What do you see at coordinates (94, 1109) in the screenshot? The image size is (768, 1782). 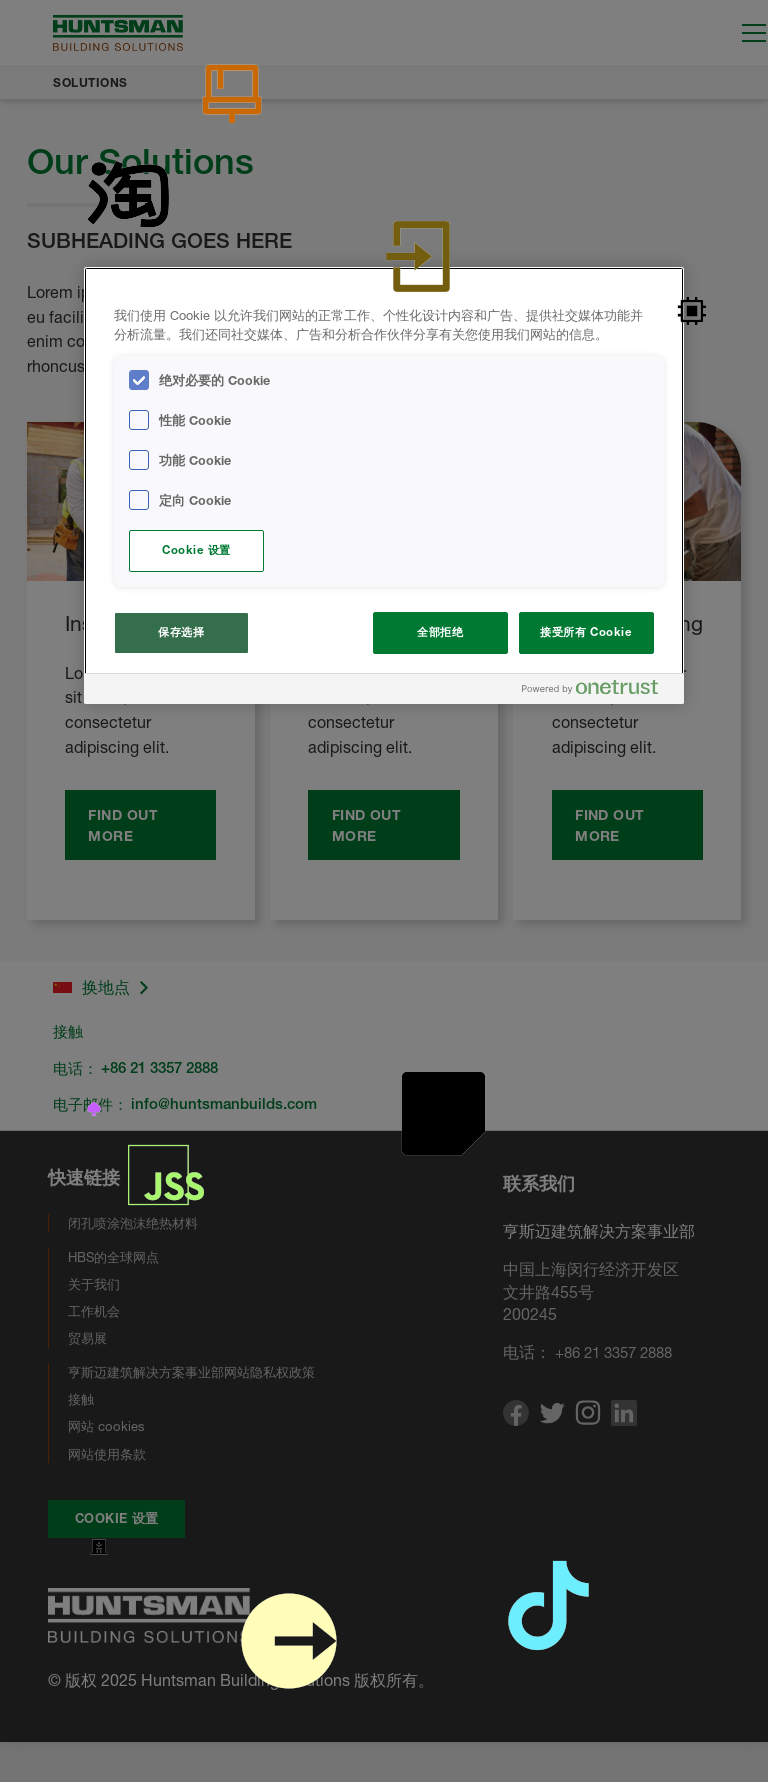 I see `spades suit symbol for card games` at bounding box center [94, 1109].